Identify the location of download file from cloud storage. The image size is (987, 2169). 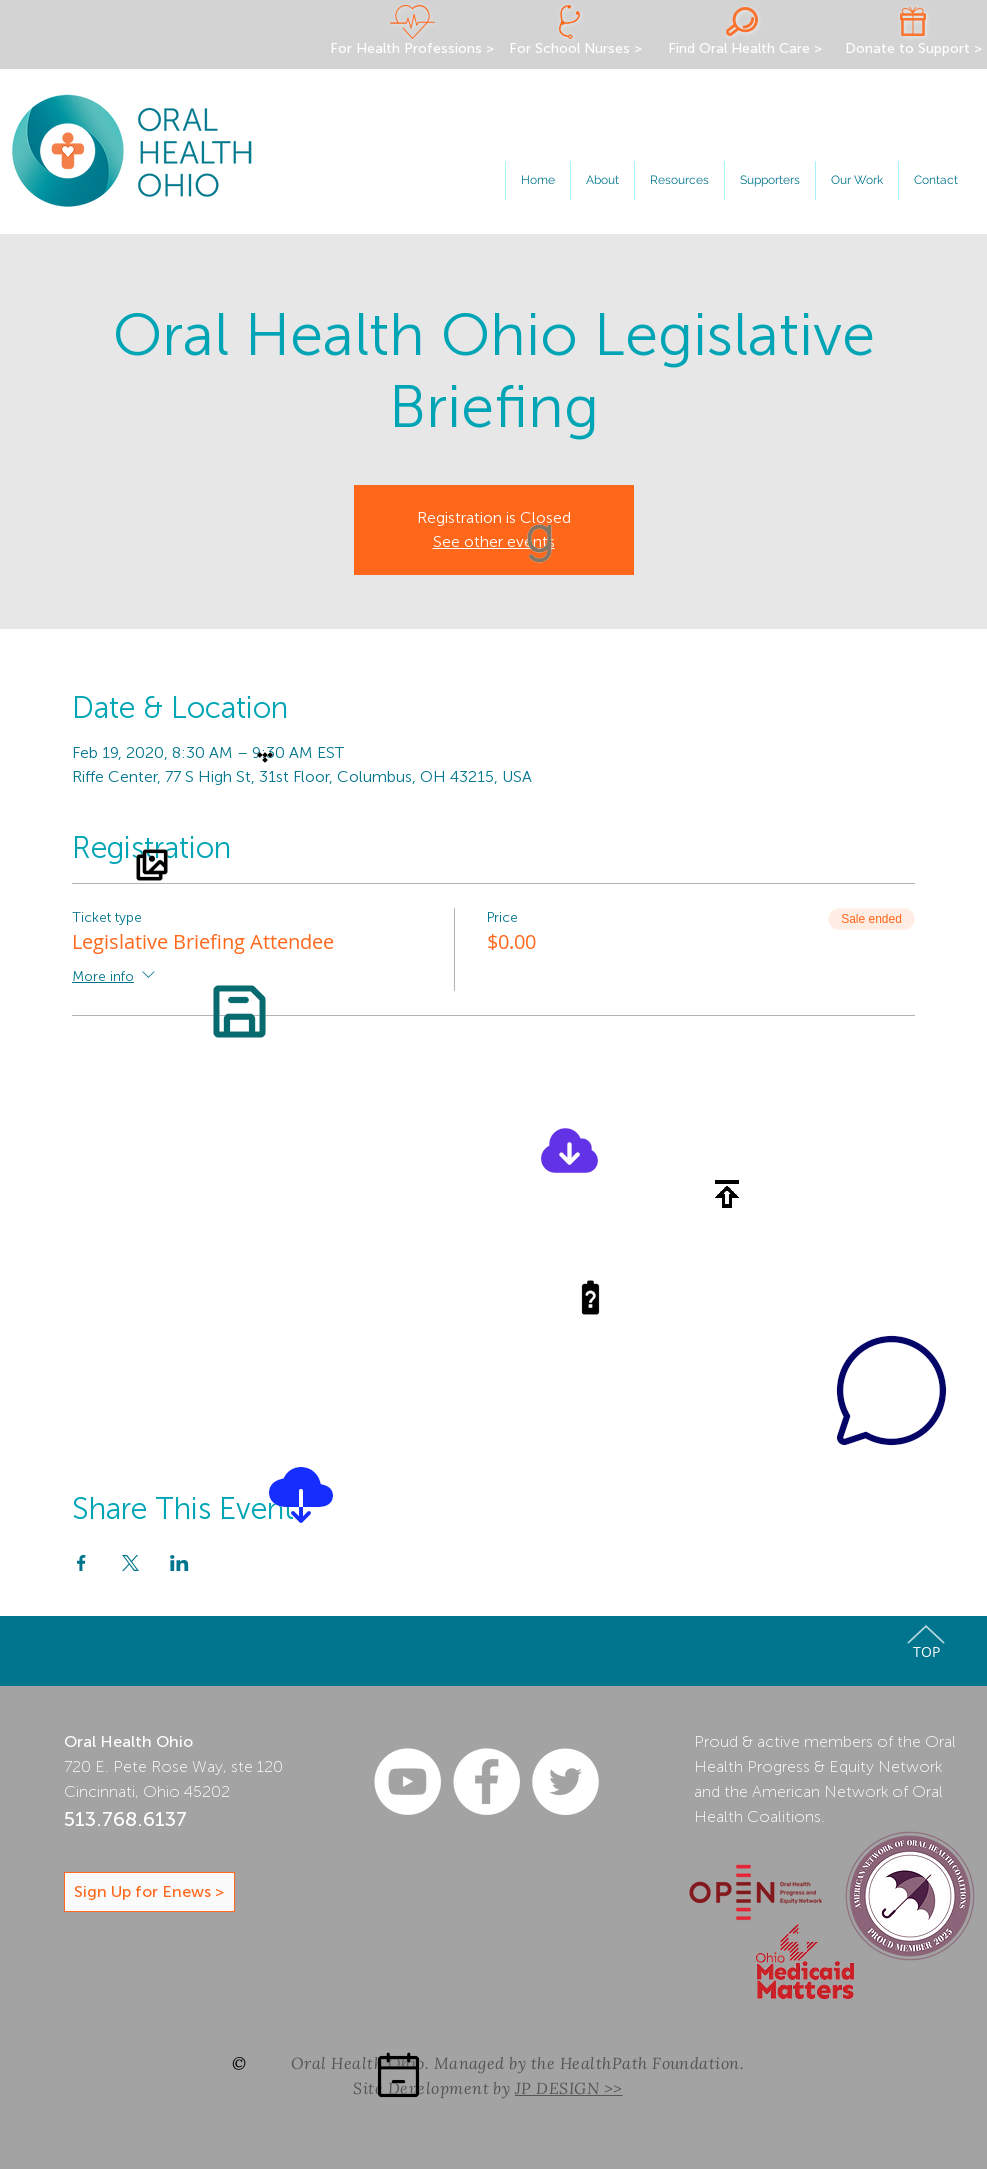
(301, 1495).